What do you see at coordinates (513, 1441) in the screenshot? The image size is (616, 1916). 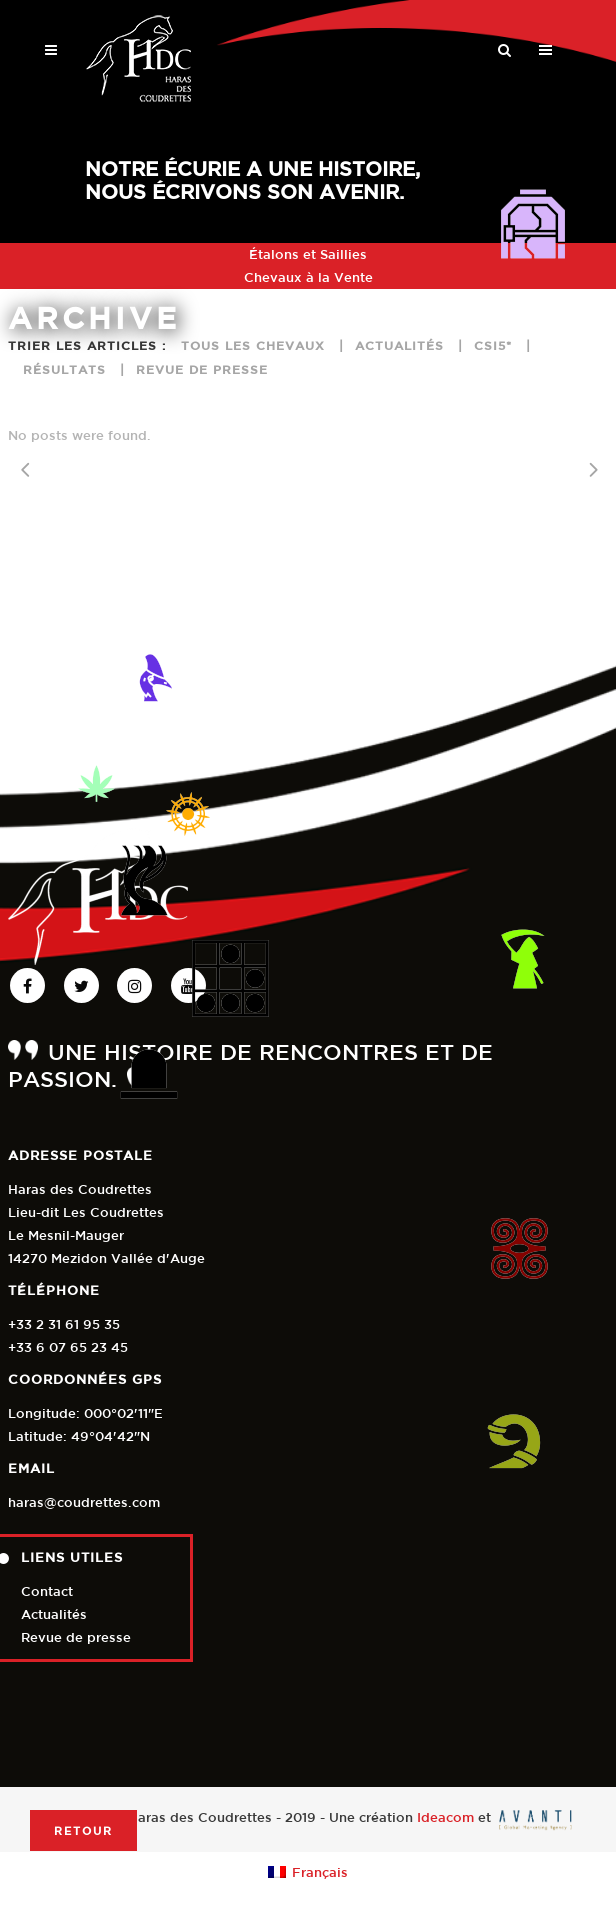 I see `represents a sea creature or kraken in a game interface` at bounding box center [513, 1441].